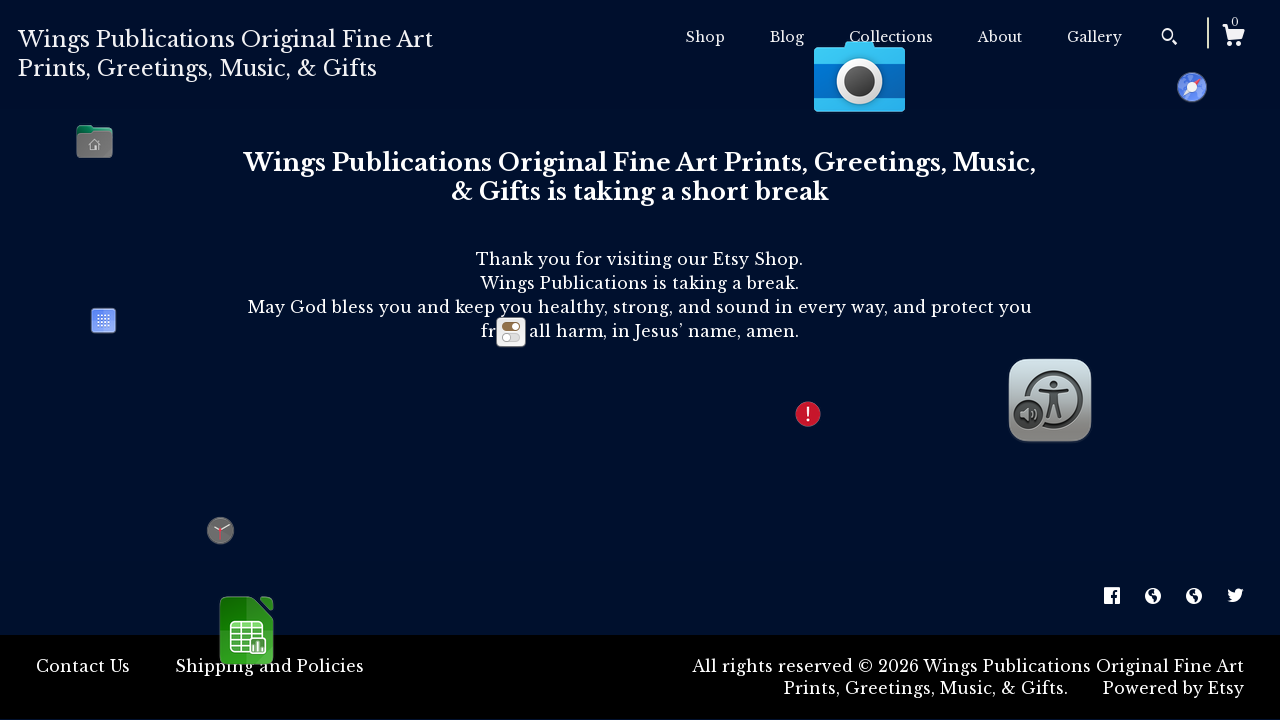  What do you see at coordinates (246, 630) in the screenshot?
I see `open LibreOffice Calc spreadsheet application` at bounding box center [246, 630].